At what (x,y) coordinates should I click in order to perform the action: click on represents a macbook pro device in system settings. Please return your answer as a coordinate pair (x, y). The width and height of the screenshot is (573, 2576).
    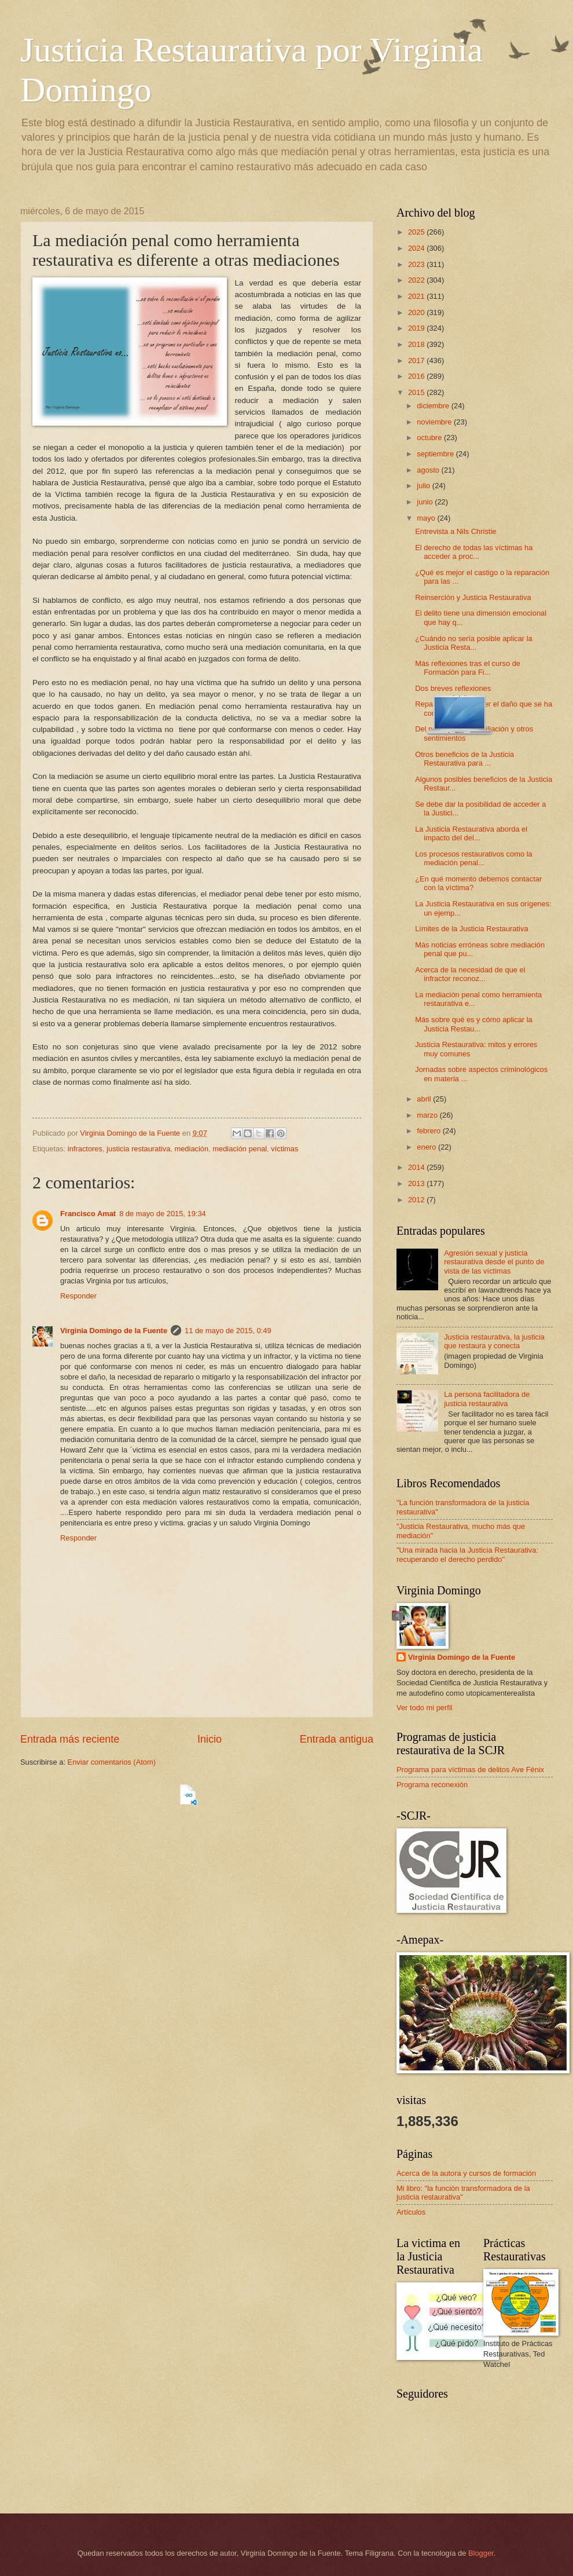
    Looking at the image, I should click on (460, 714).